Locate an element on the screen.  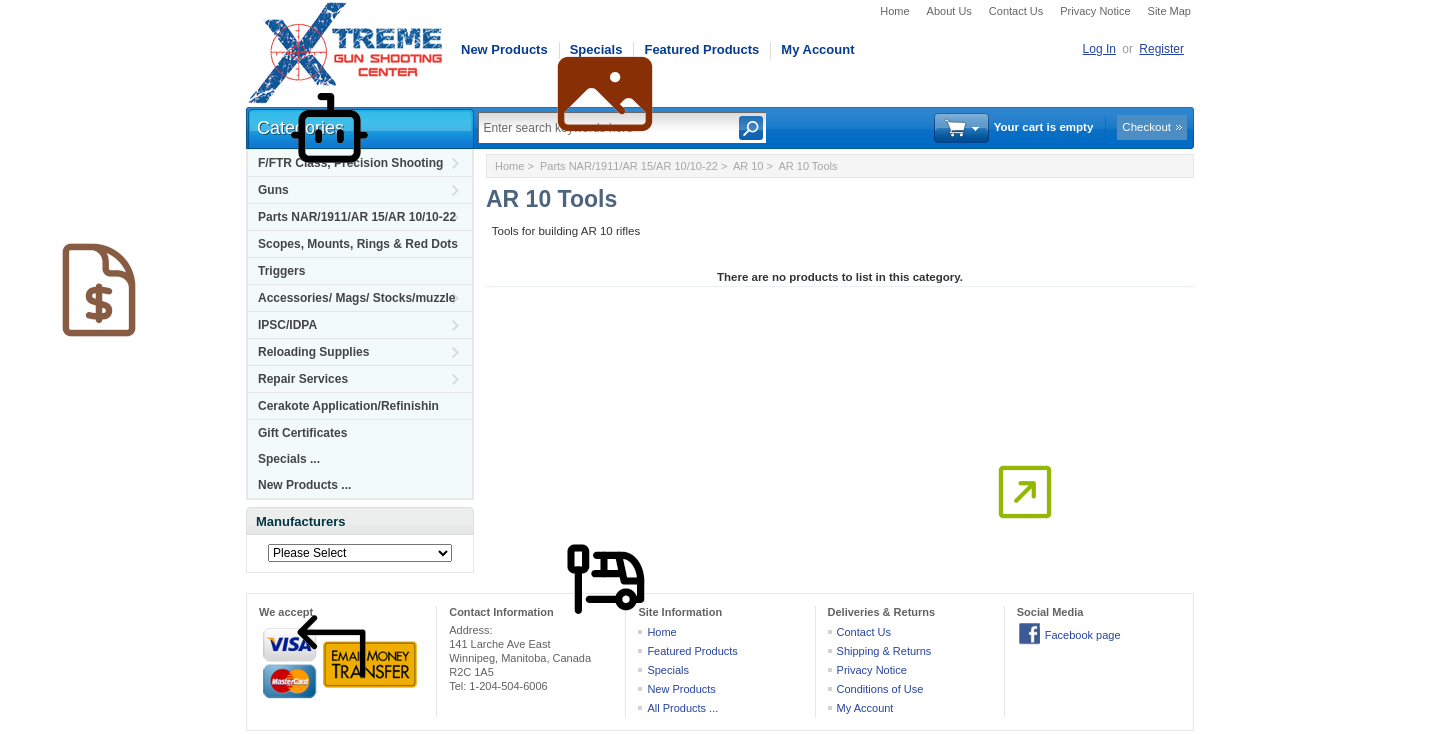
find nearby bus stops is located at coordinates (604, 581).